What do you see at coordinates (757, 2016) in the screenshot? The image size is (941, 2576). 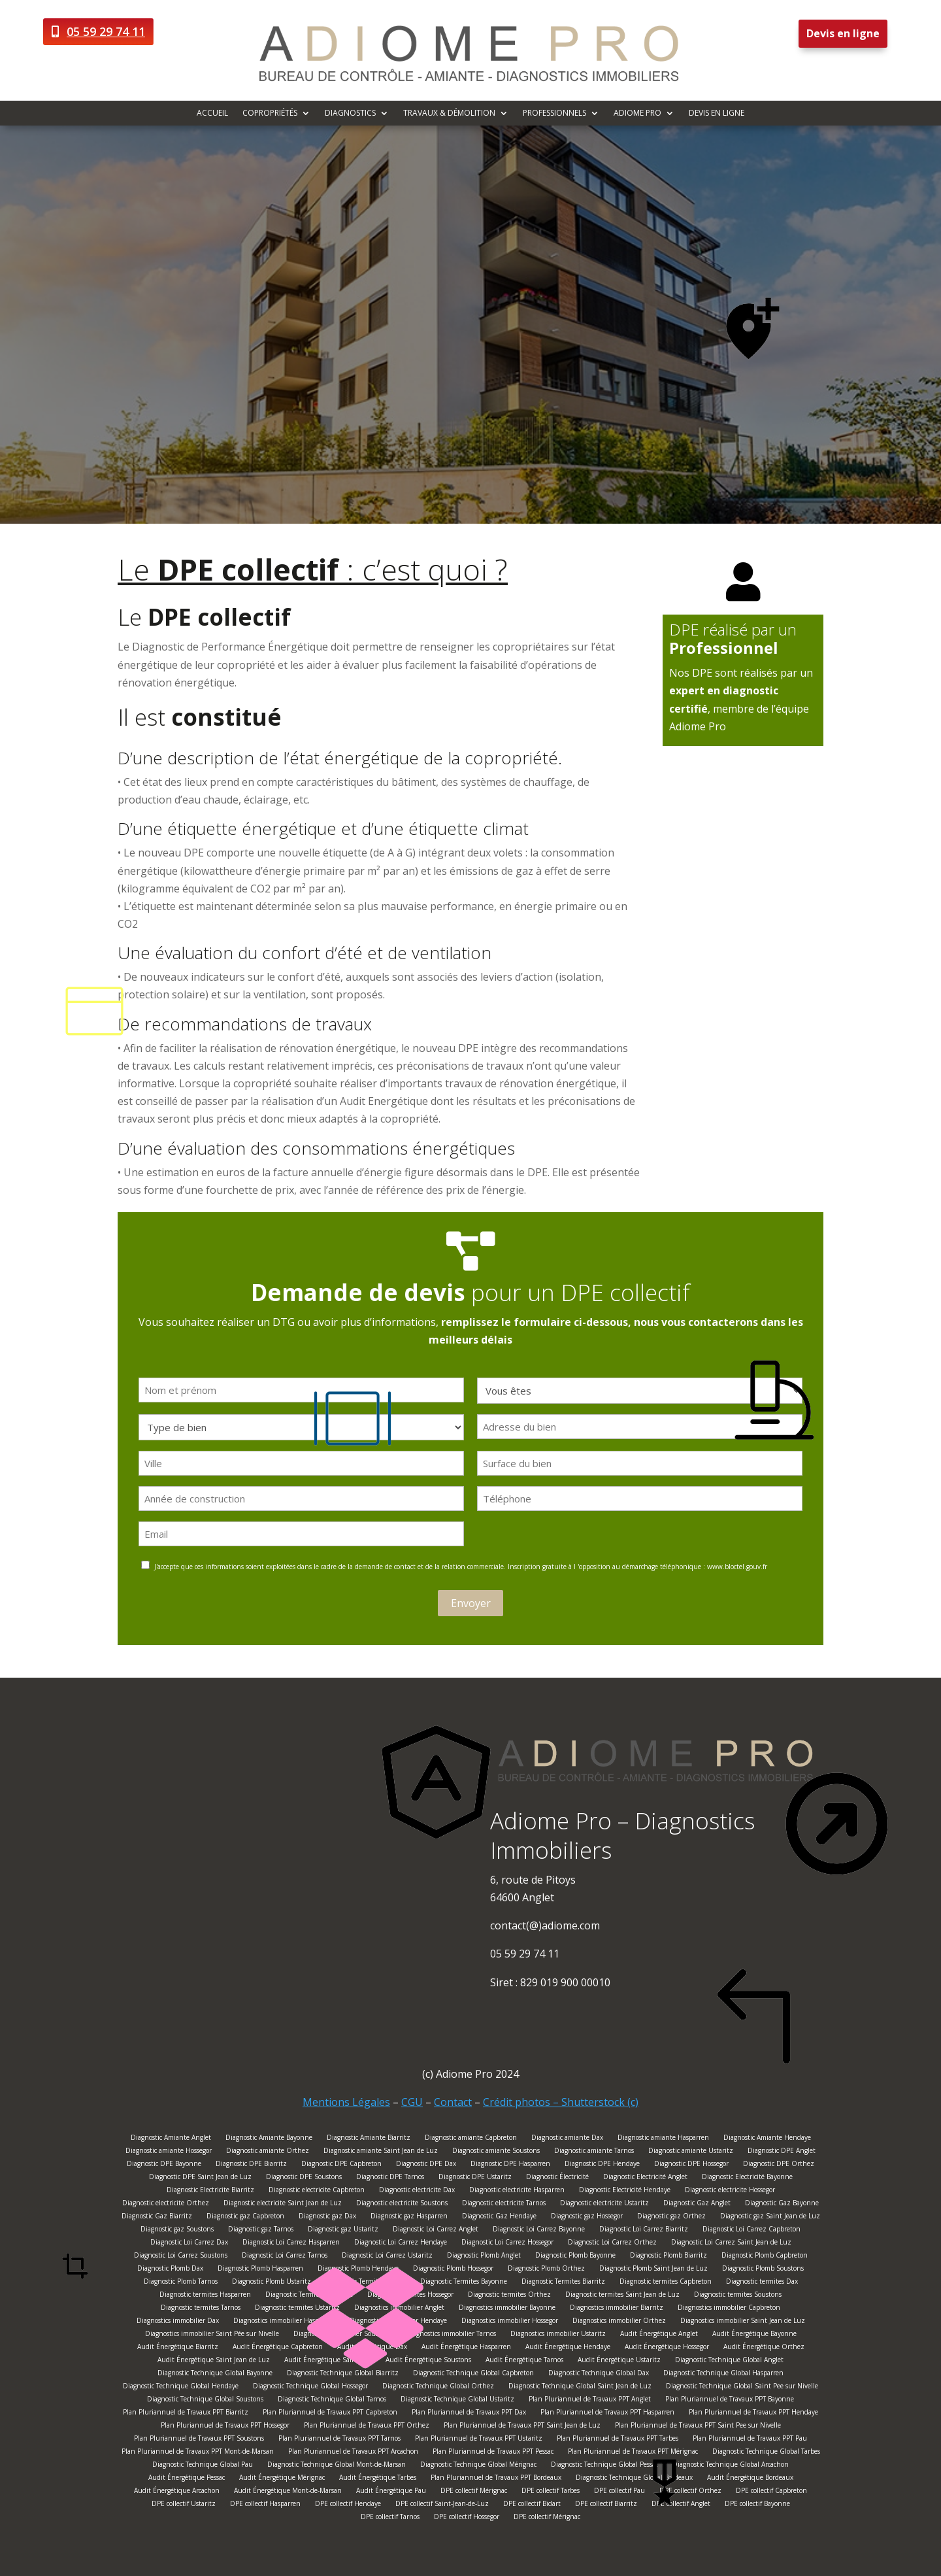 I see `go back to previous screen` at bounding box center [757, 2016].